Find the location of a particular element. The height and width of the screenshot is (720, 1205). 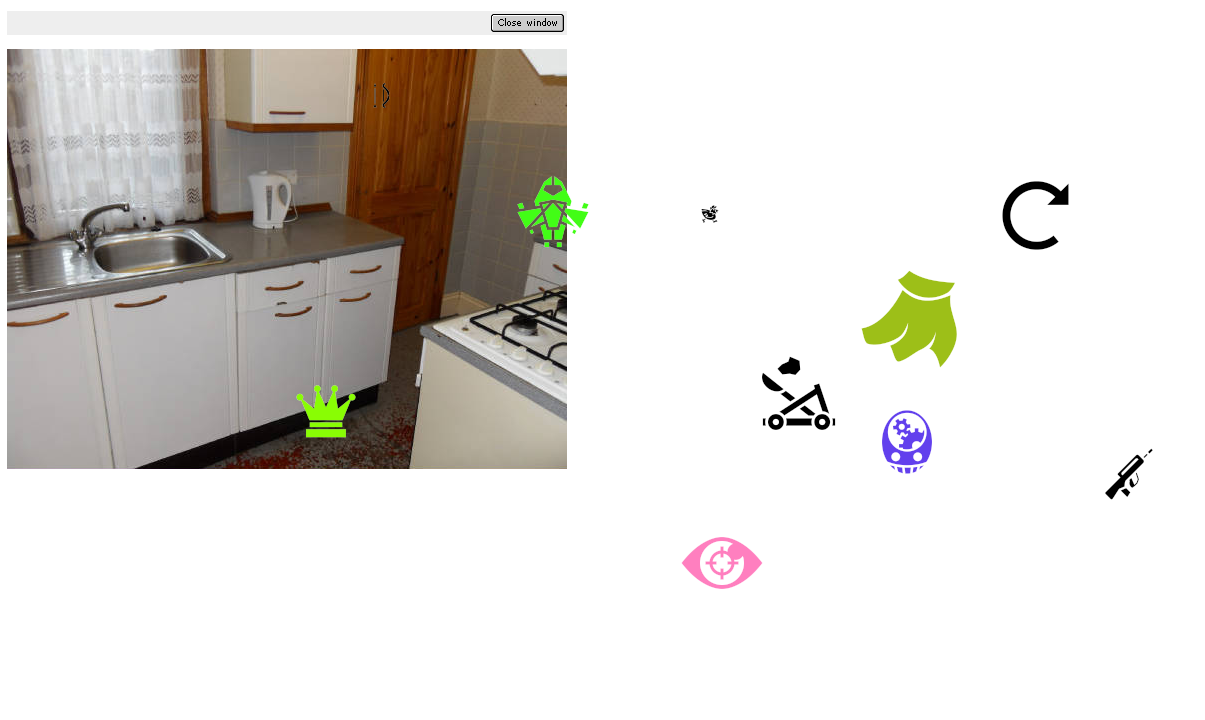

chess queen game piece is located at coordinates (326, 407).